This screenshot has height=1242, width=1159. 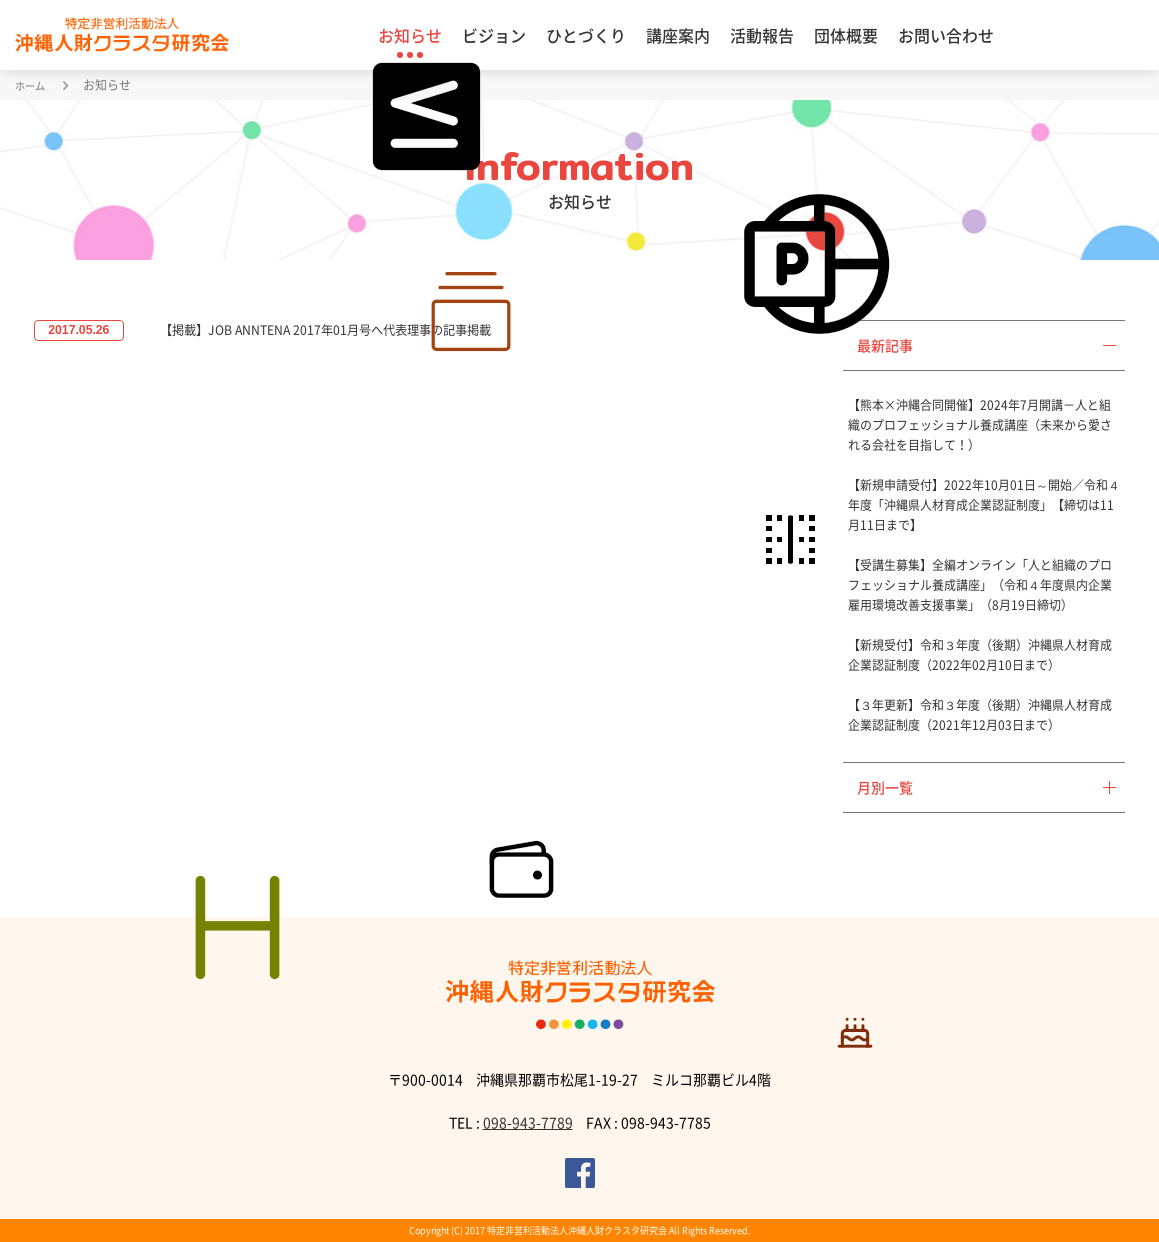 I want to click on indicates a birthday or celebration, so click(x=855, y=1032).